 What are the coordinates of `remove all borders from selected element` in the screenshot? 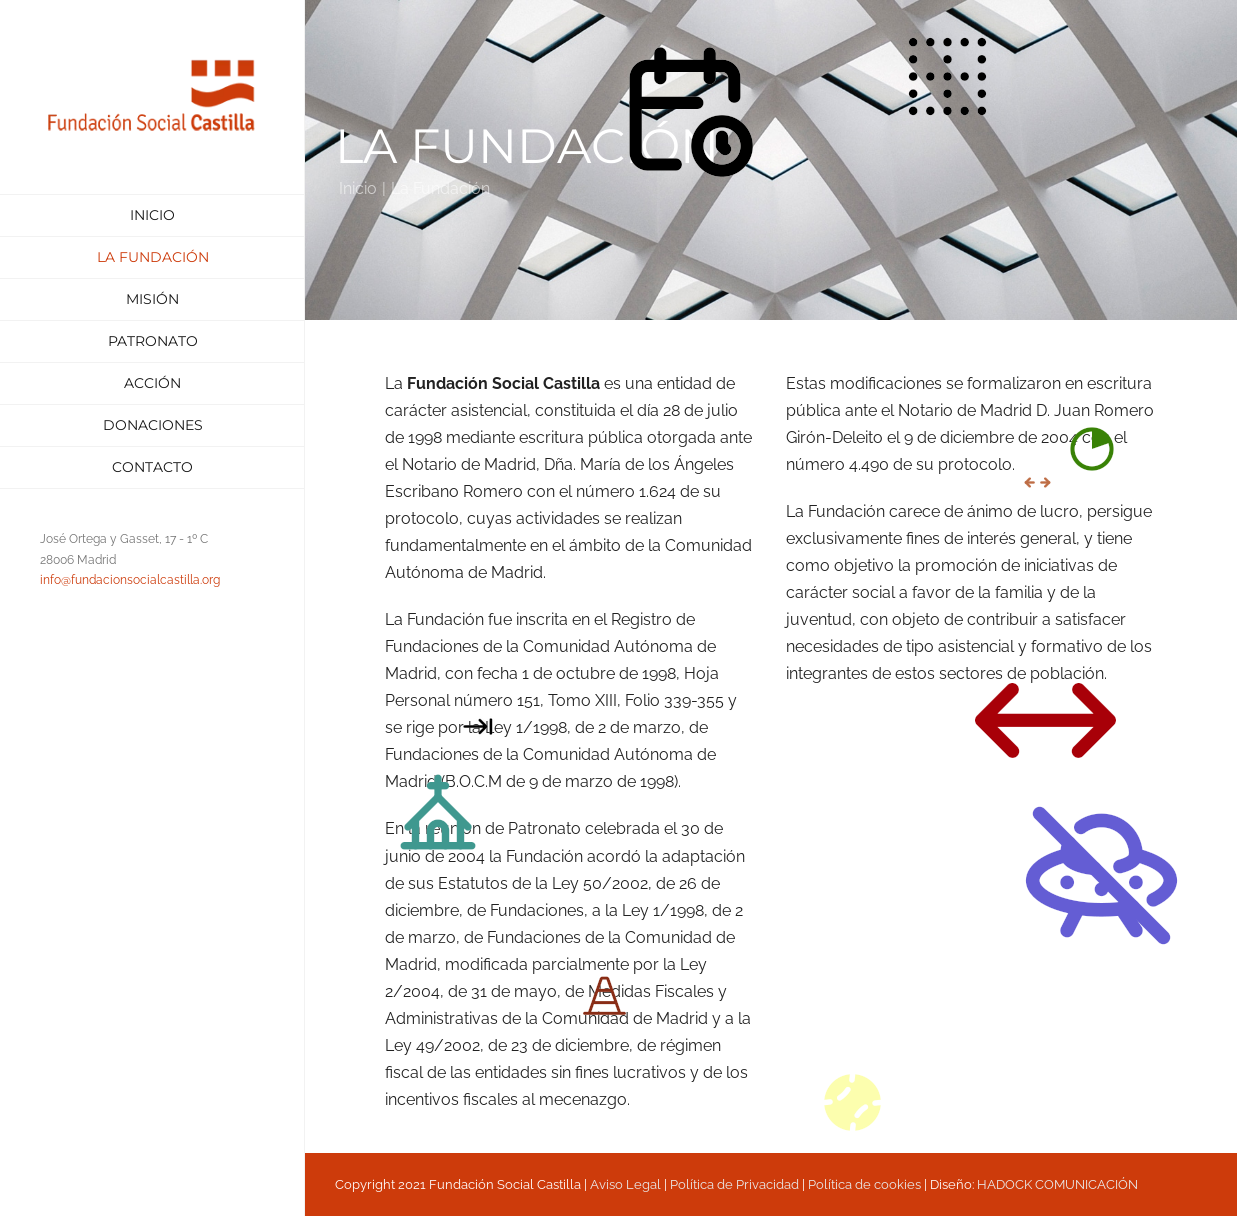 It's located at (947, 76).